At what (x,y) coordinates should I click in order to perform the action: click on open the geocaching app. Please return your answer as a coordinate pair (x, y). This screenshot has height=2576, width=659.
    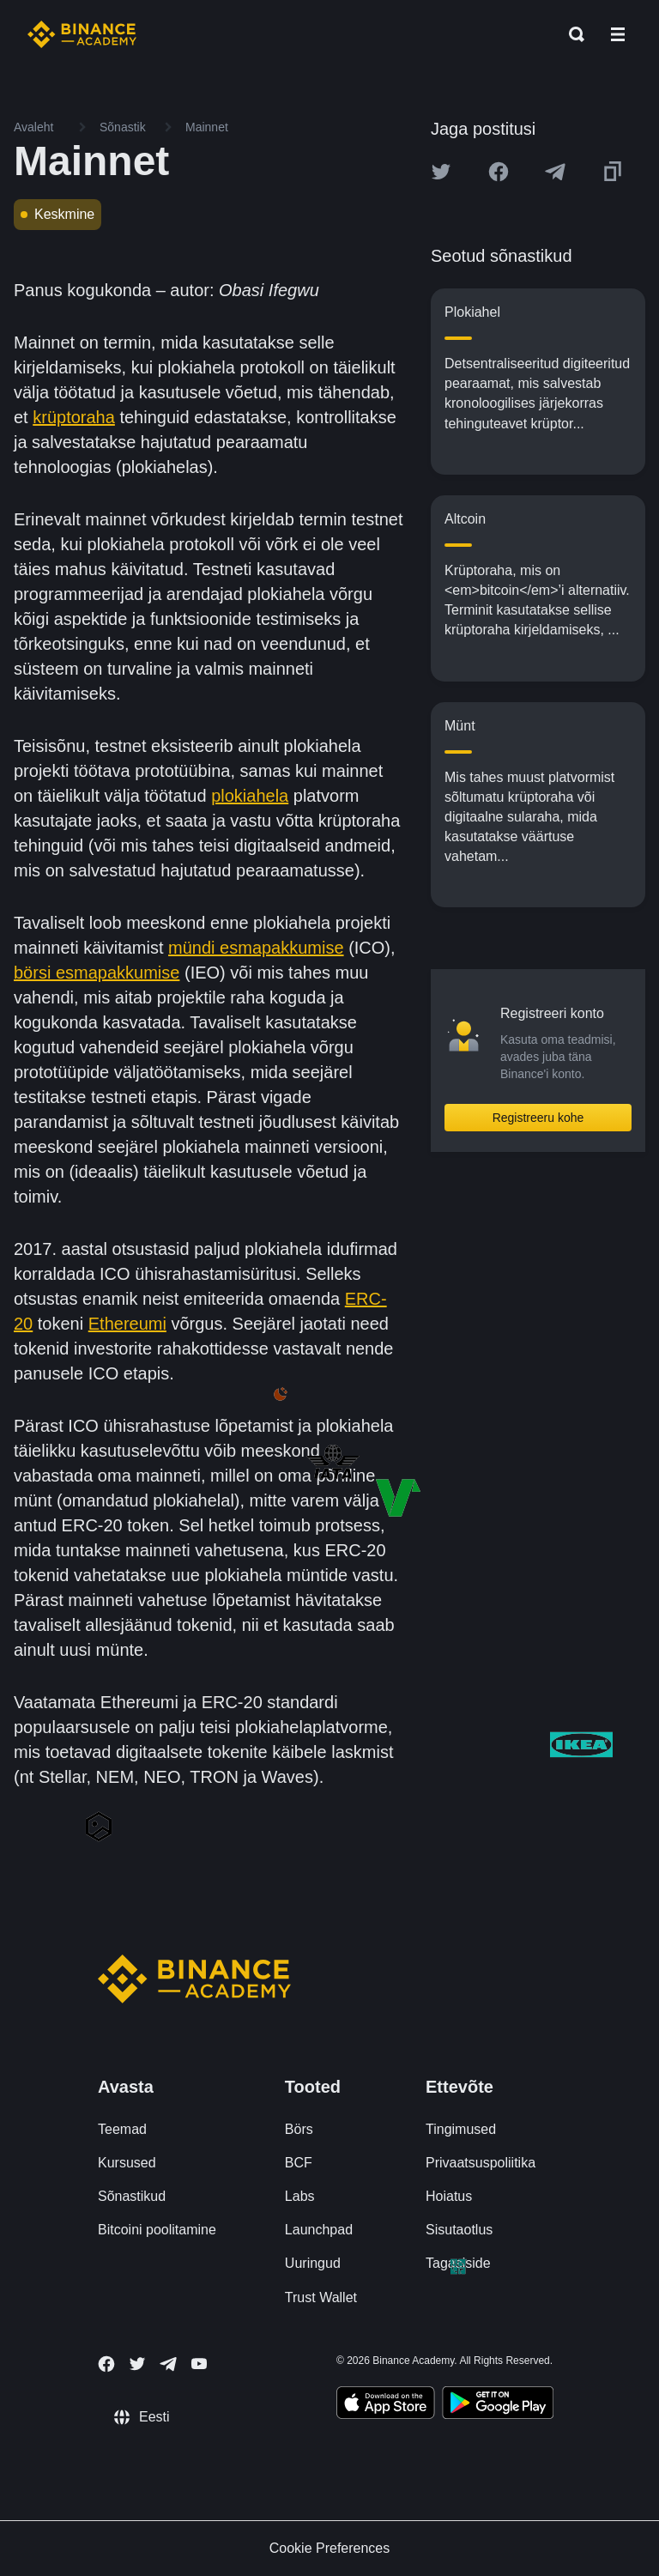
    Looking at the image, I should click on (458, 2266).